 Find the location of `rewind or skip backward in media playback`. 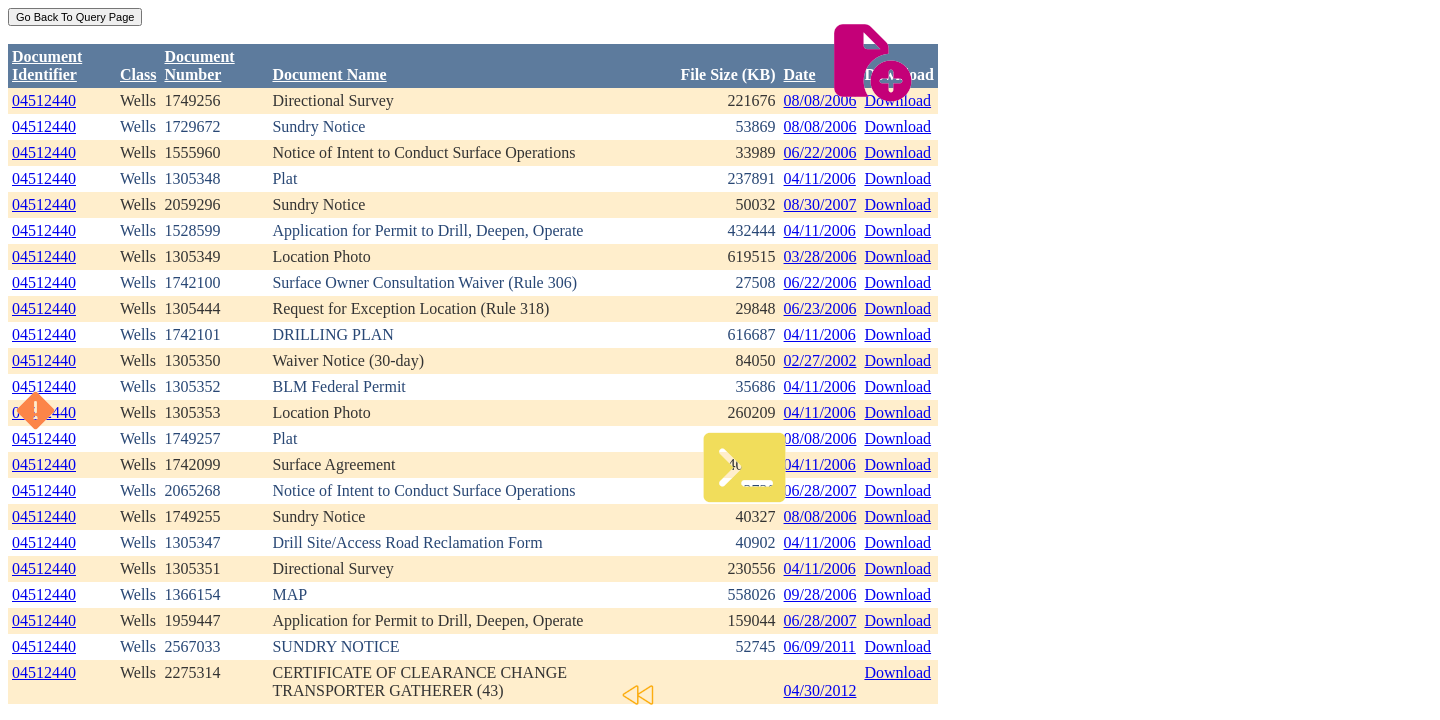

rewind or skip backward in media playback is located at coordinates (639, 695).